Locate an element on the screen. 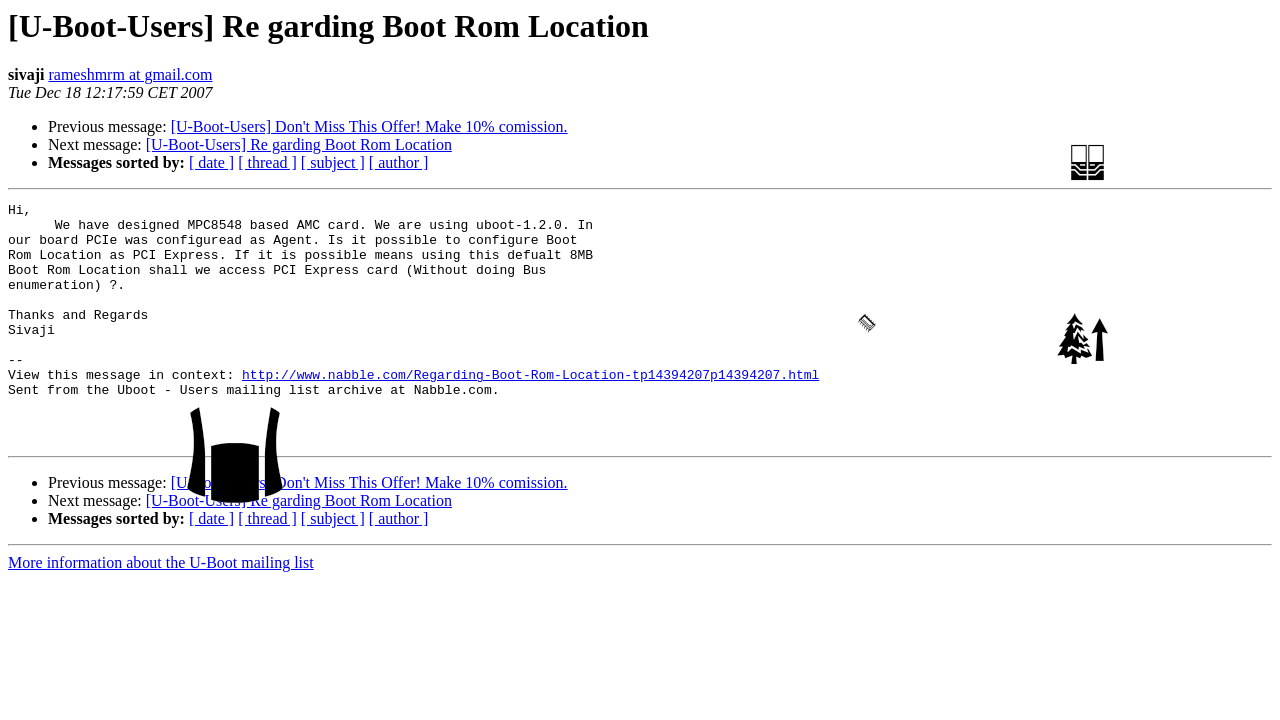 The width and height of the screenshot is (1280, 720). enter the arena or battle mode is located at coordinates (235, 455).